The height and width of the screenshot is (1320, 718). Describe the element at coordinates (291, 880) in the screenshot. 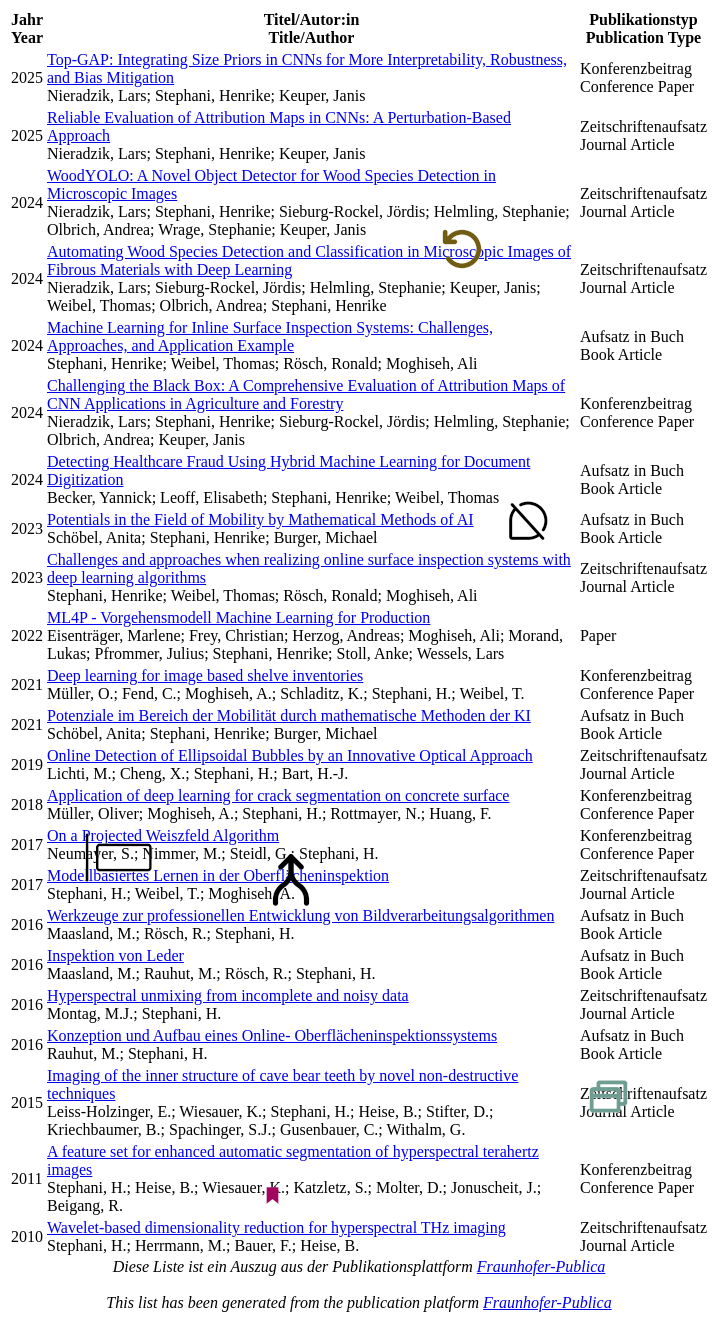

I see `merge branches or paths together` at that location.